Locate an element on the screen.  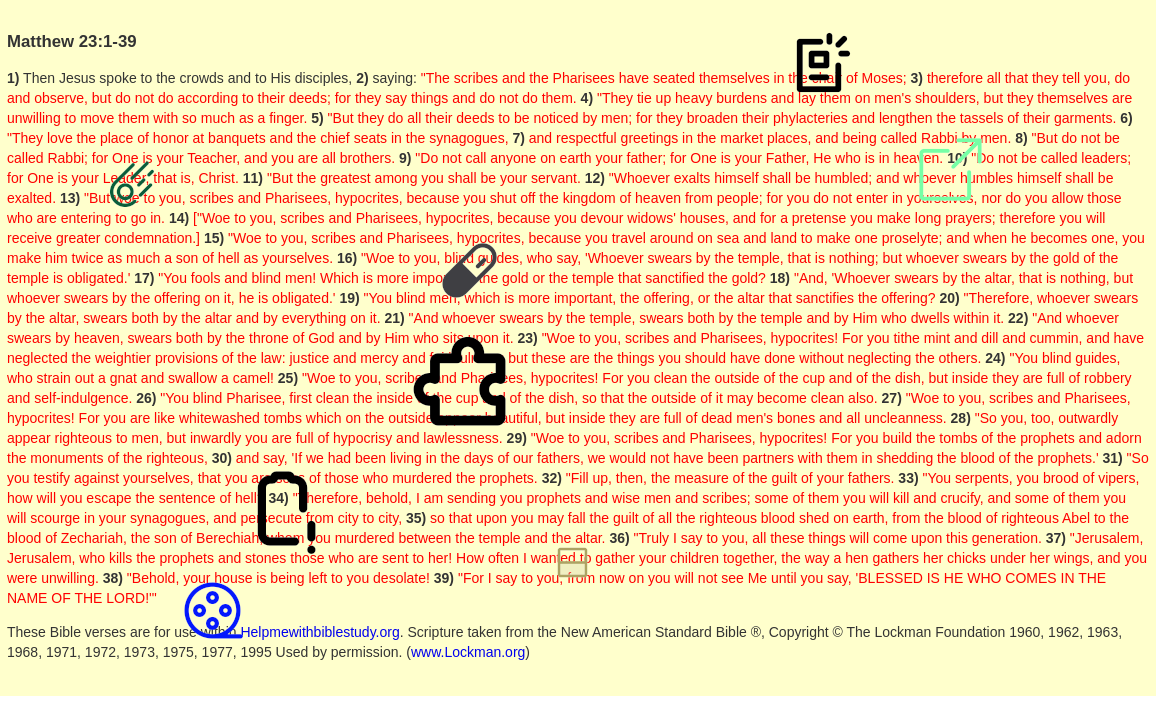
indicates low battery warning is located at coordinates (282, 508).